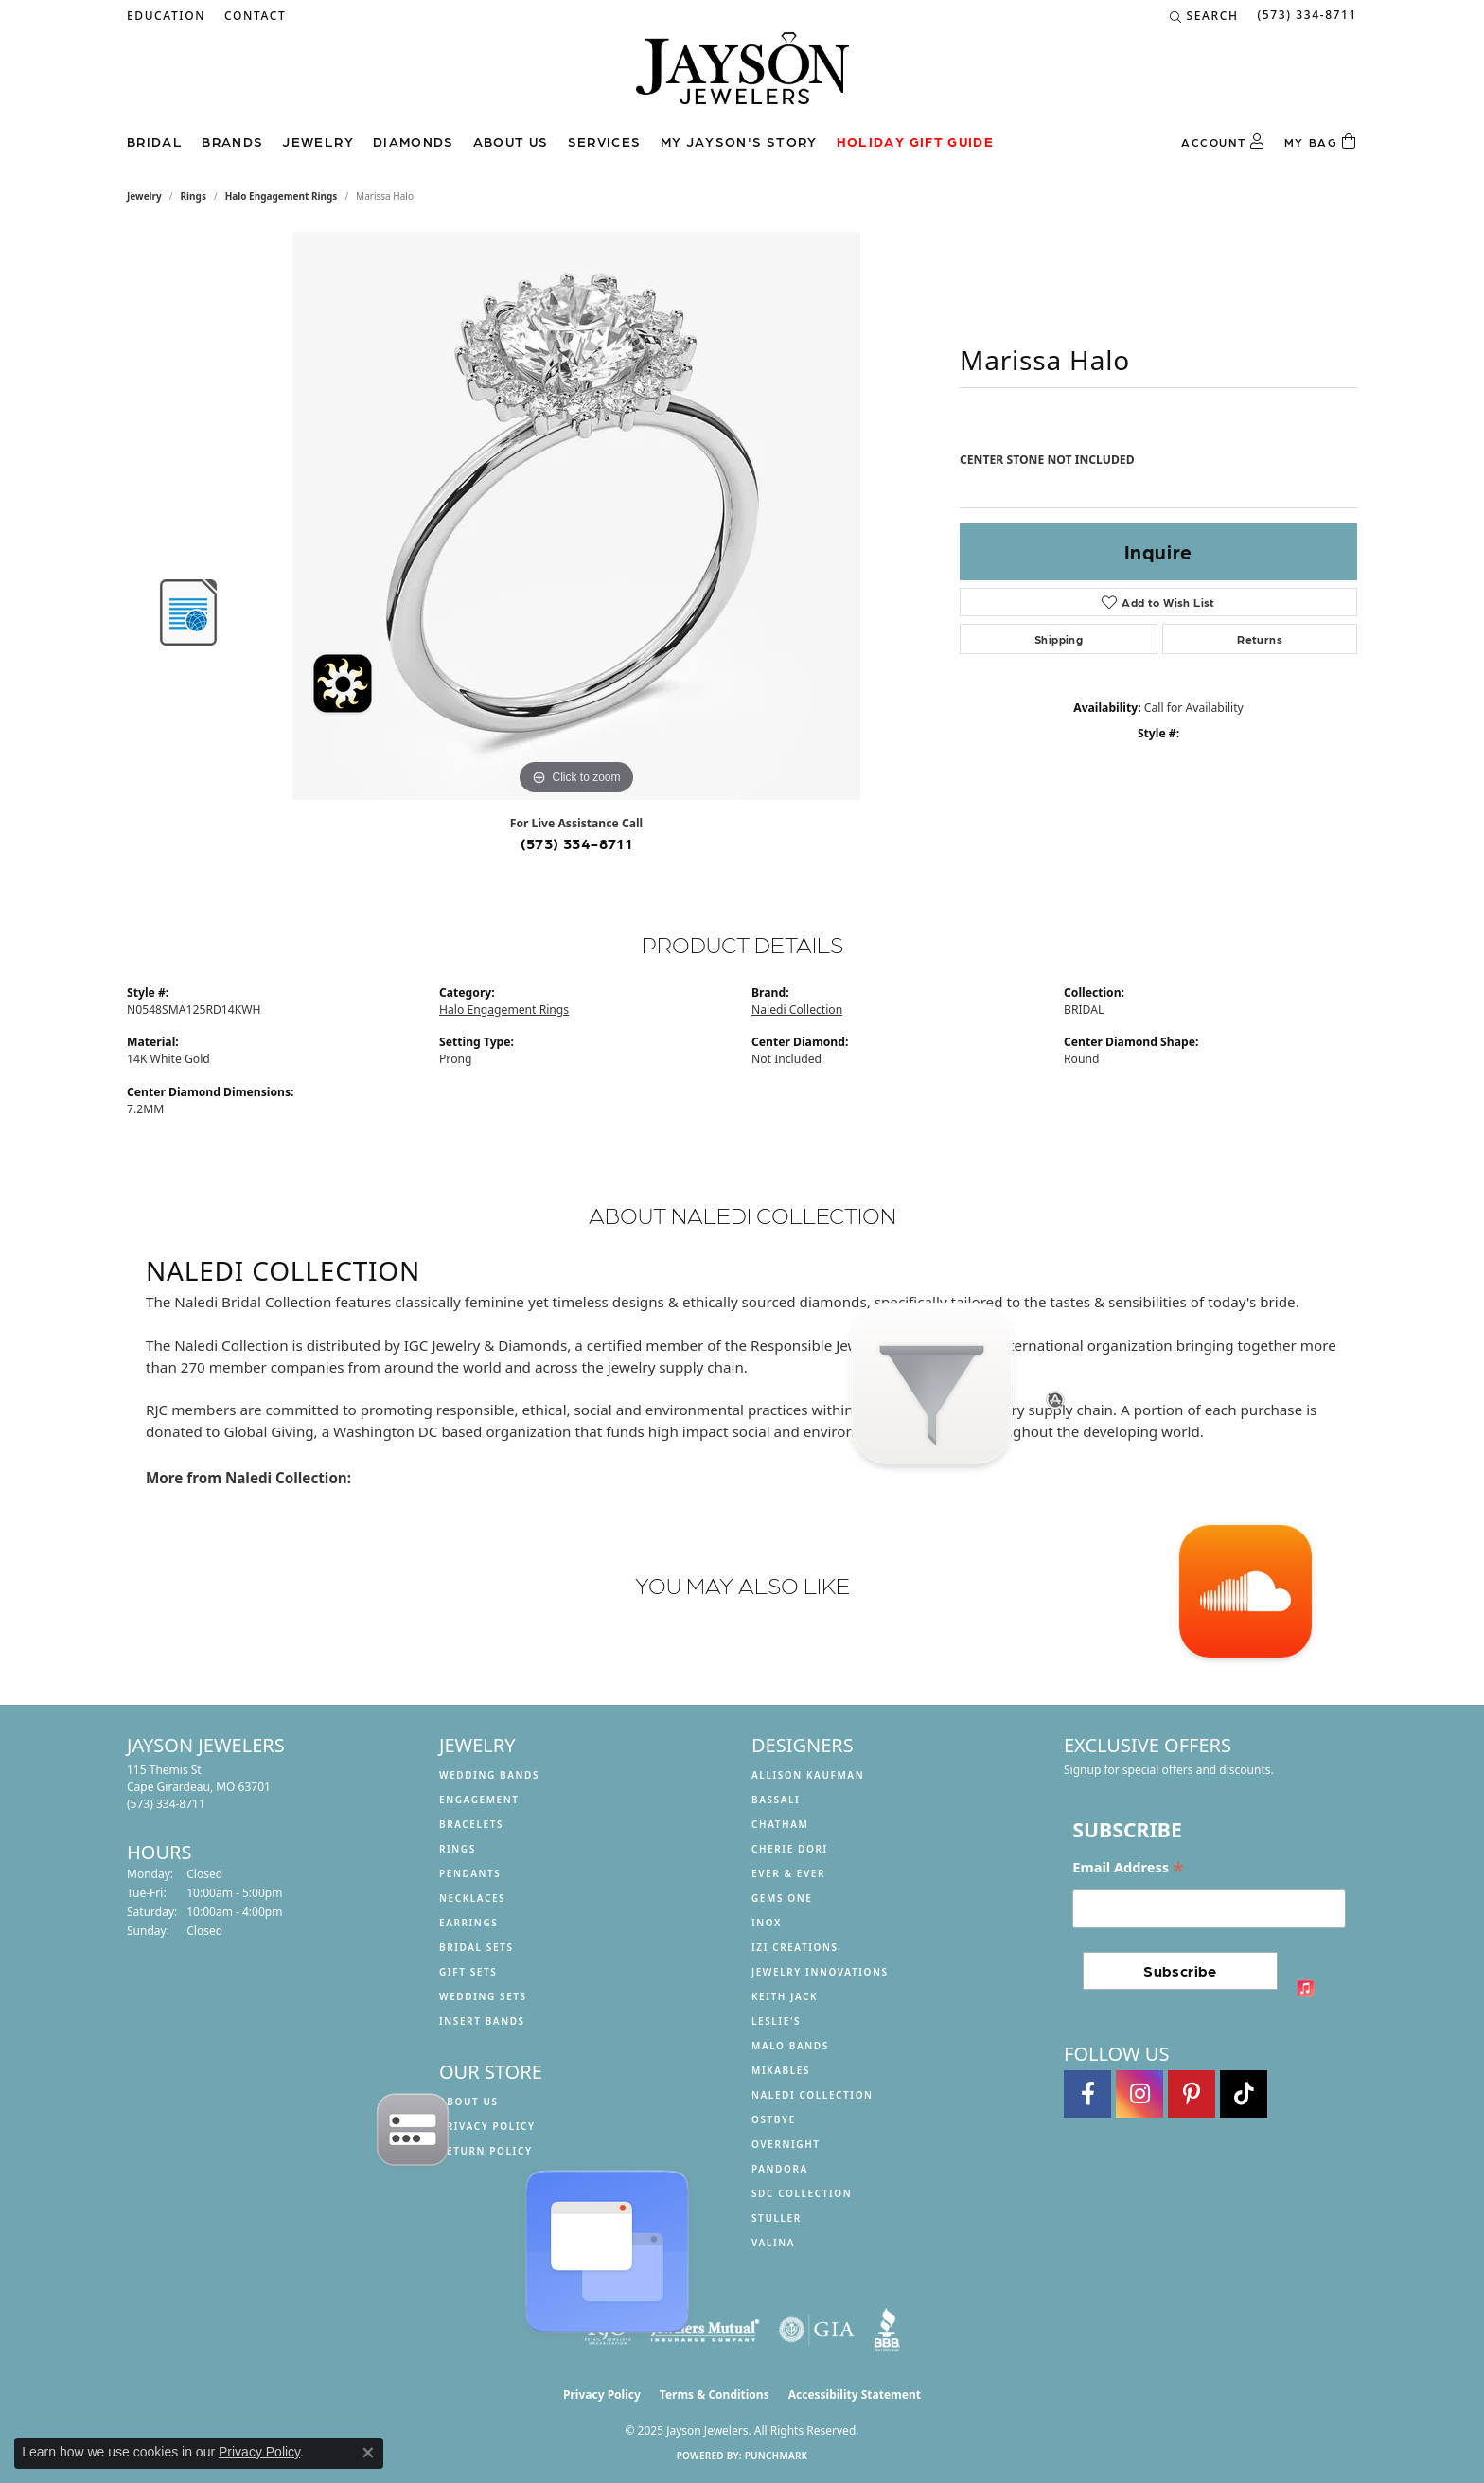  I want to click on a libreoffice web document file, so click(188, 612).